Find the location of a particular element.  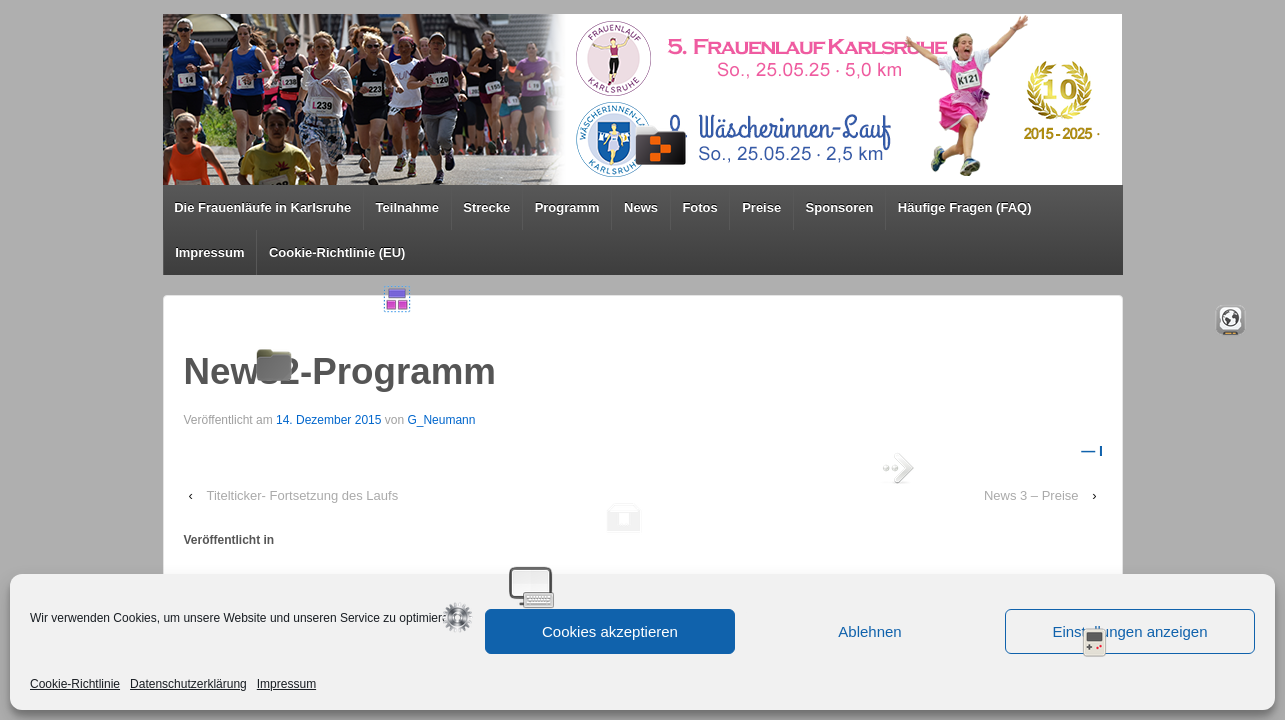

software updates are currently paused or unavailable is located at coordinates (624, 513).